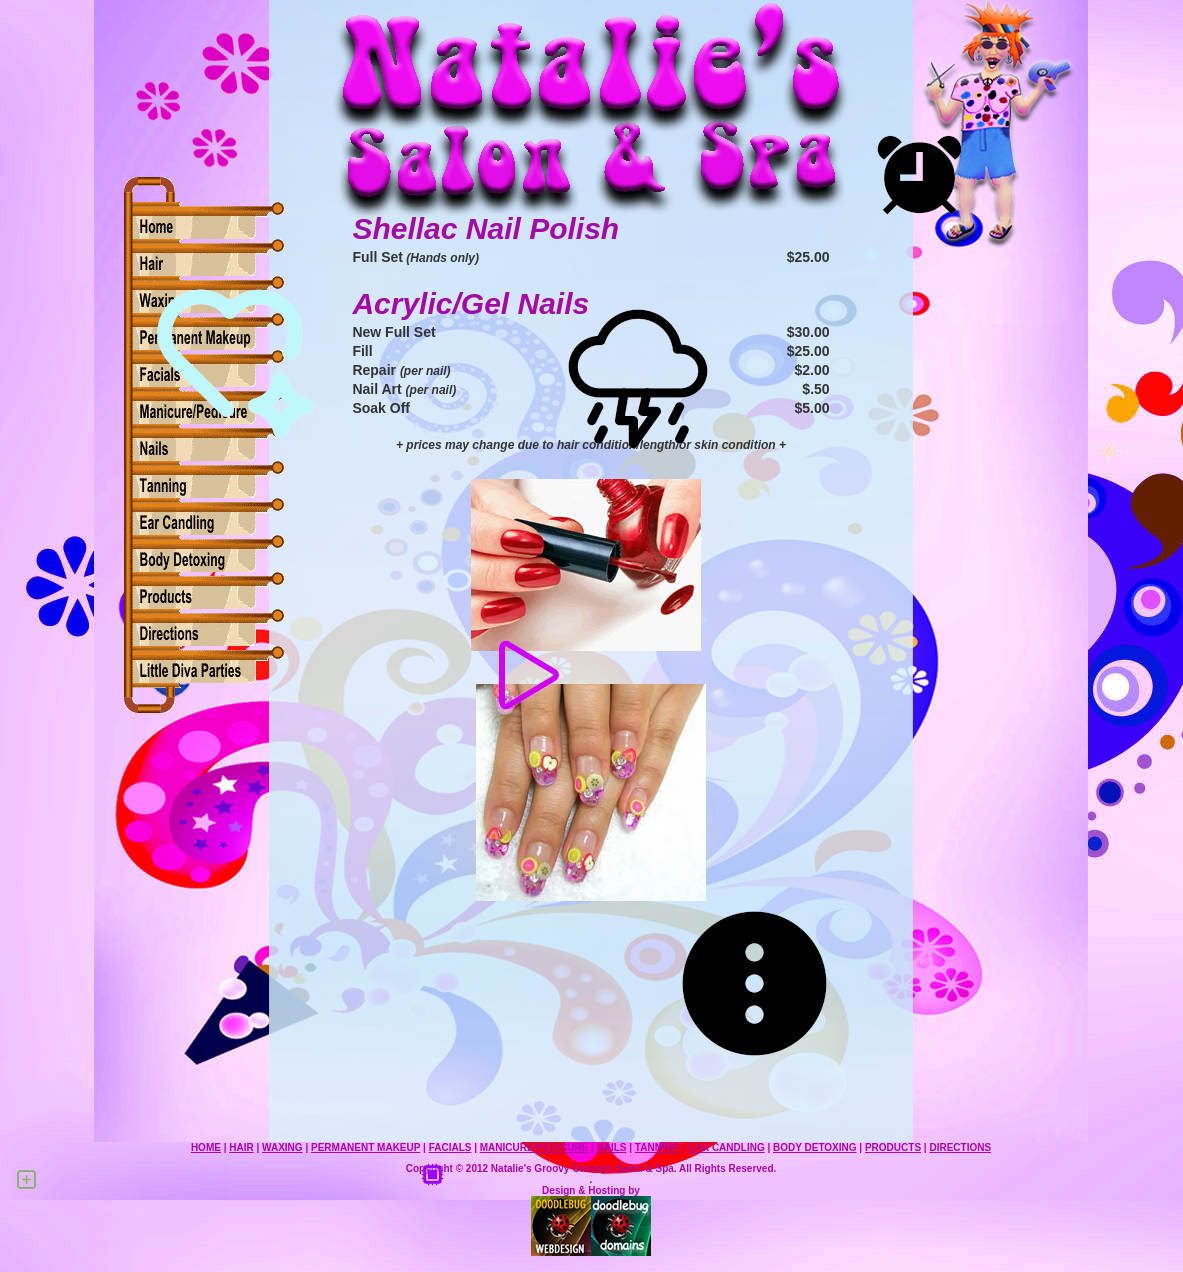  Describe the element at coordinates (754, 983) in the screenshot. I see `open more options menu` at that location.